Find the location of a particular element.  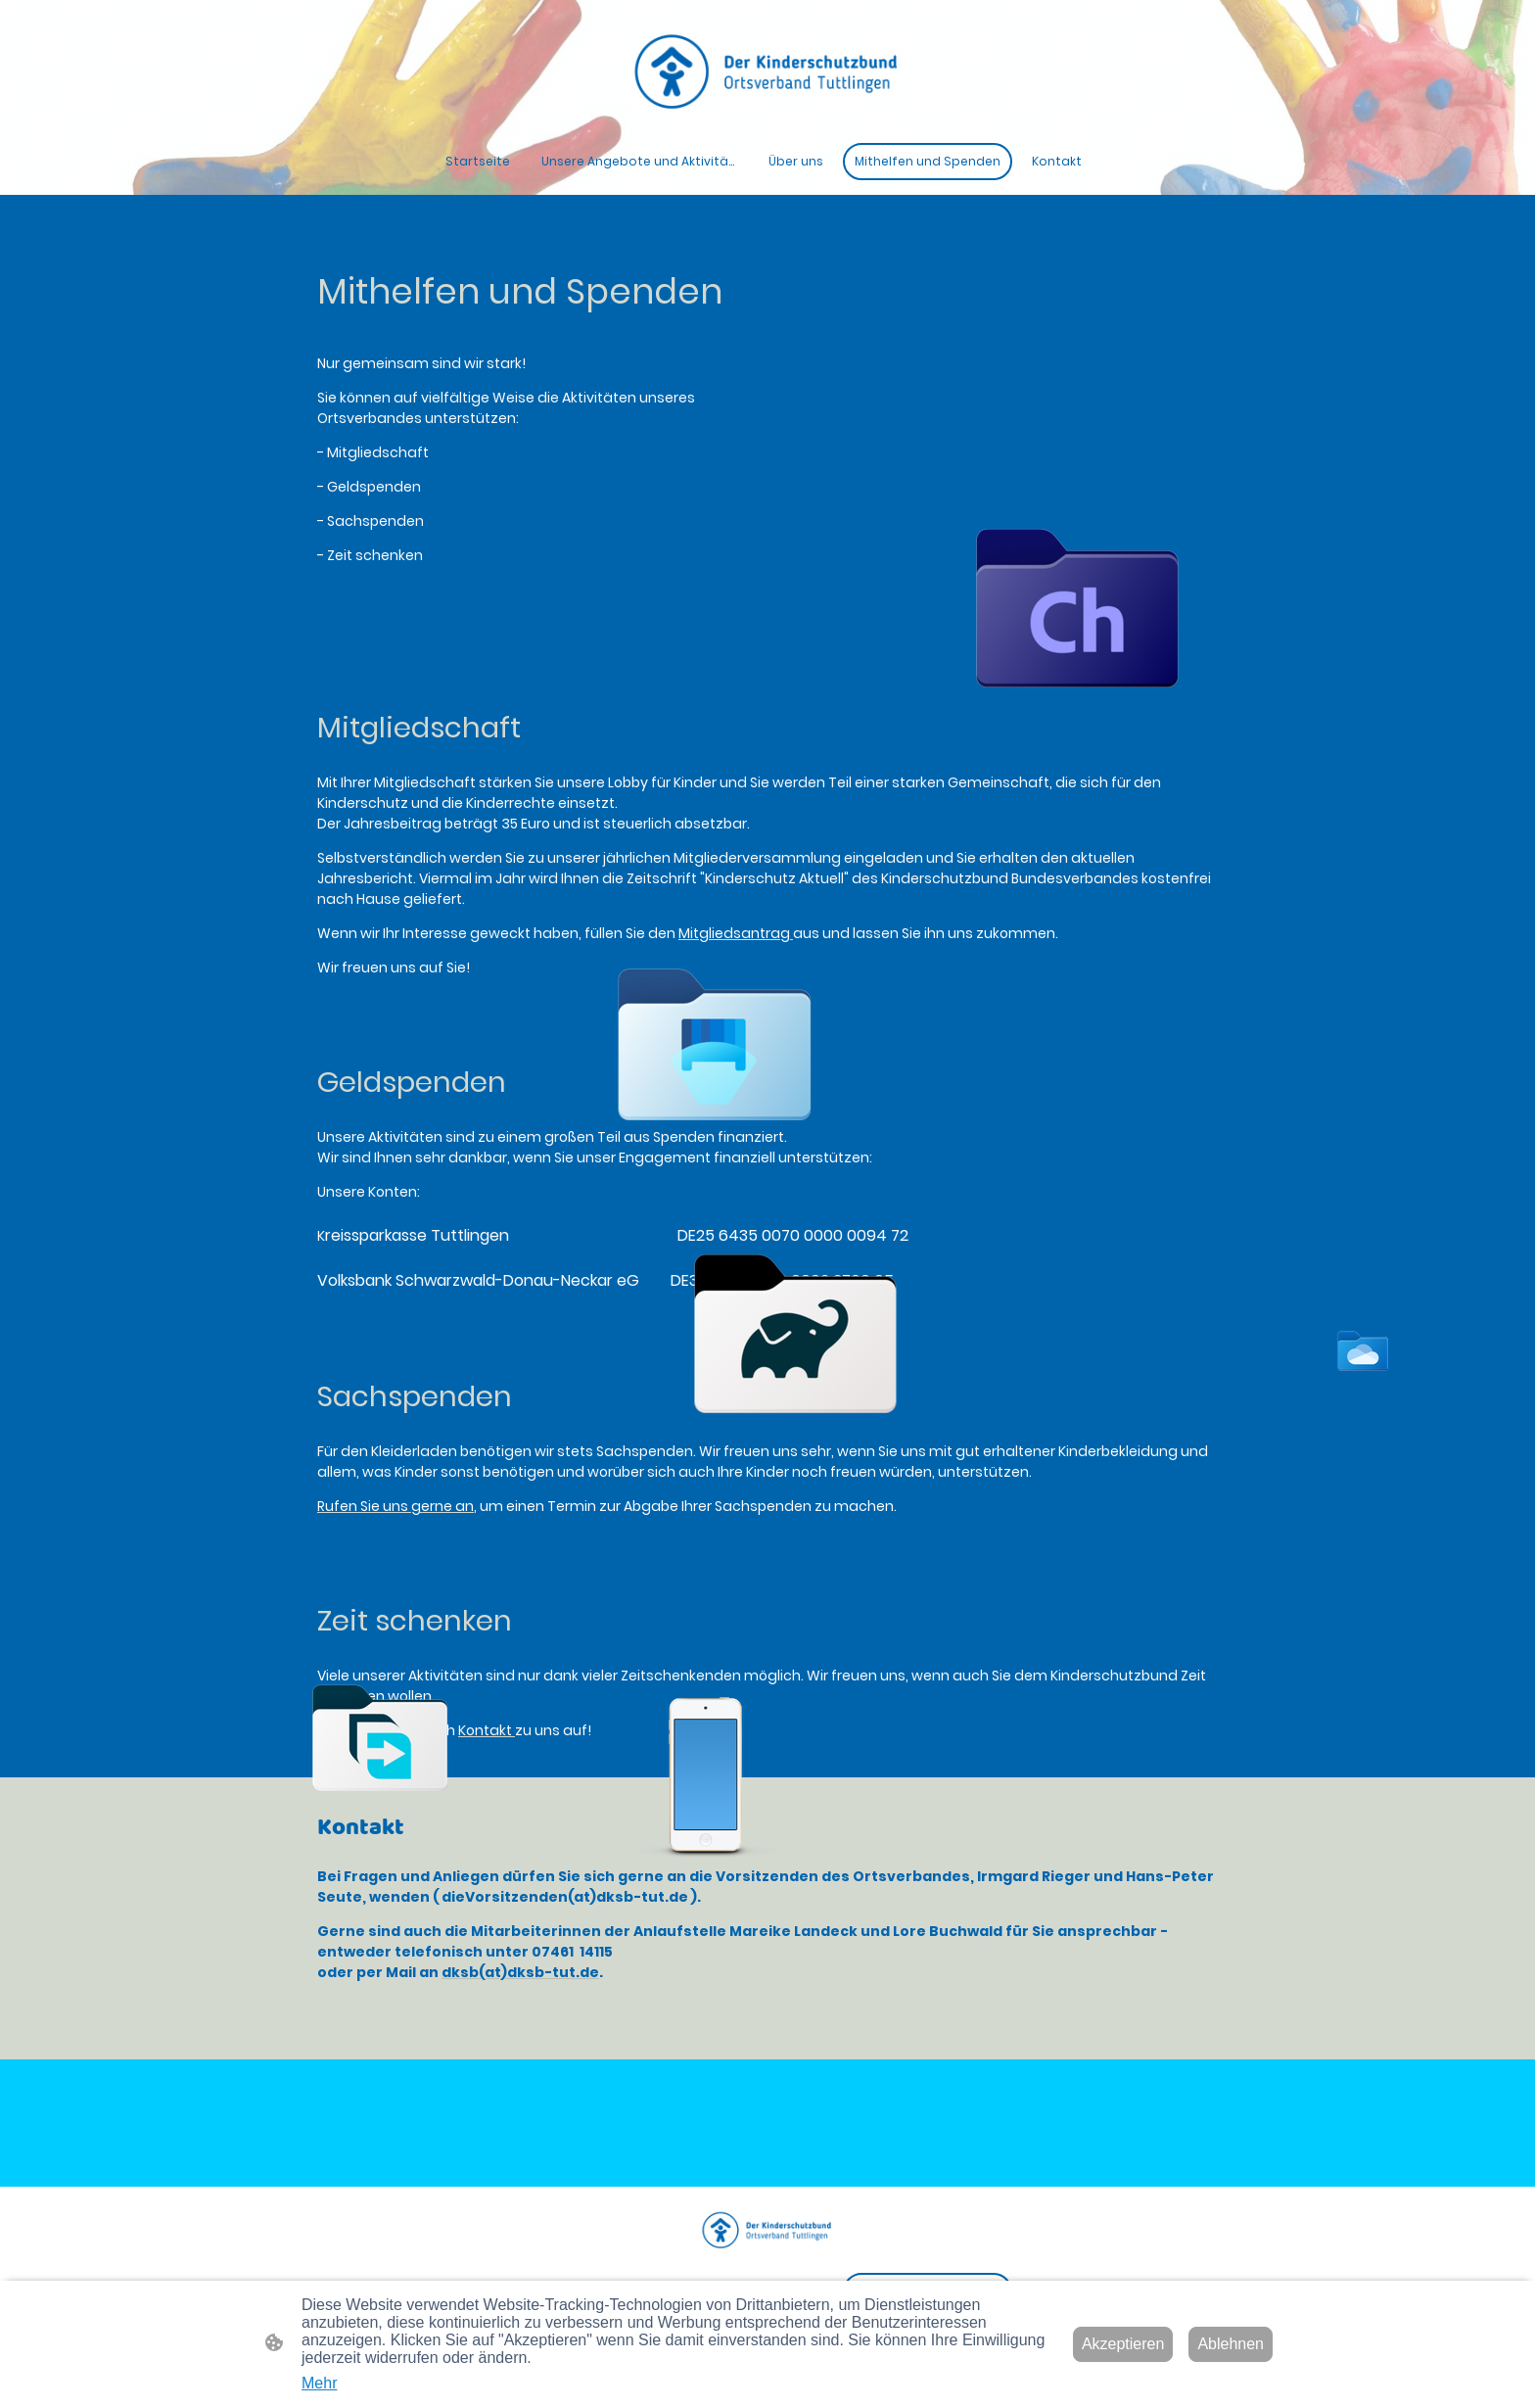

folder containing gradle build files is located at coordinates (794, 1339).